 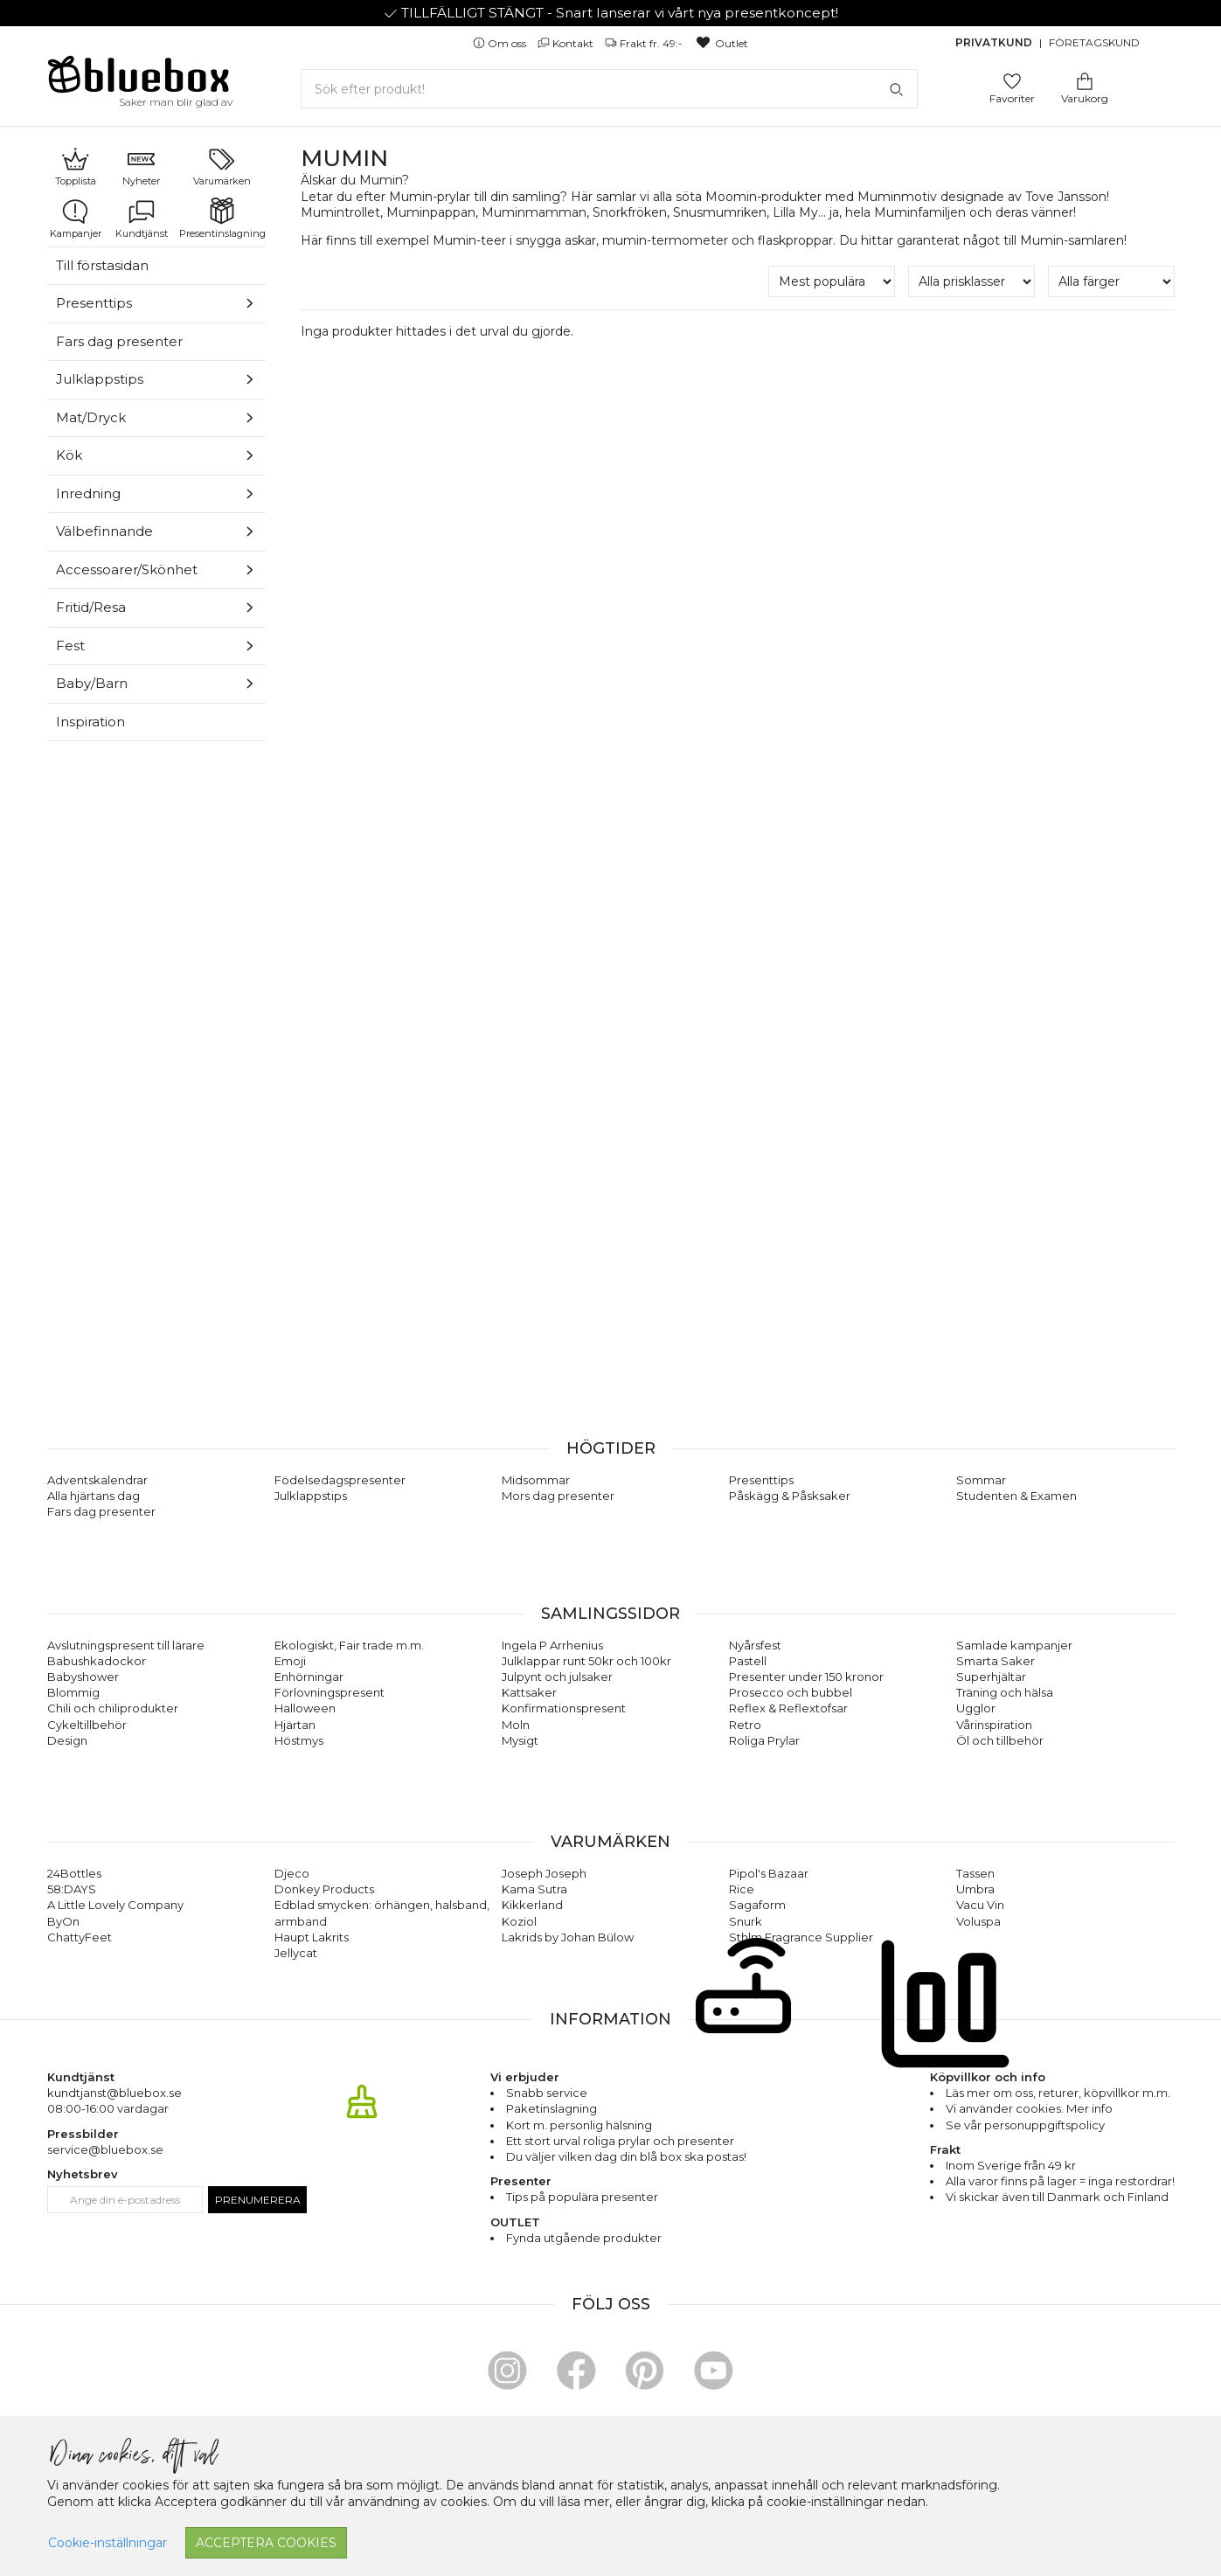 I want to click on view analytics or statistics dashboard, so click(x=945, y=2003).